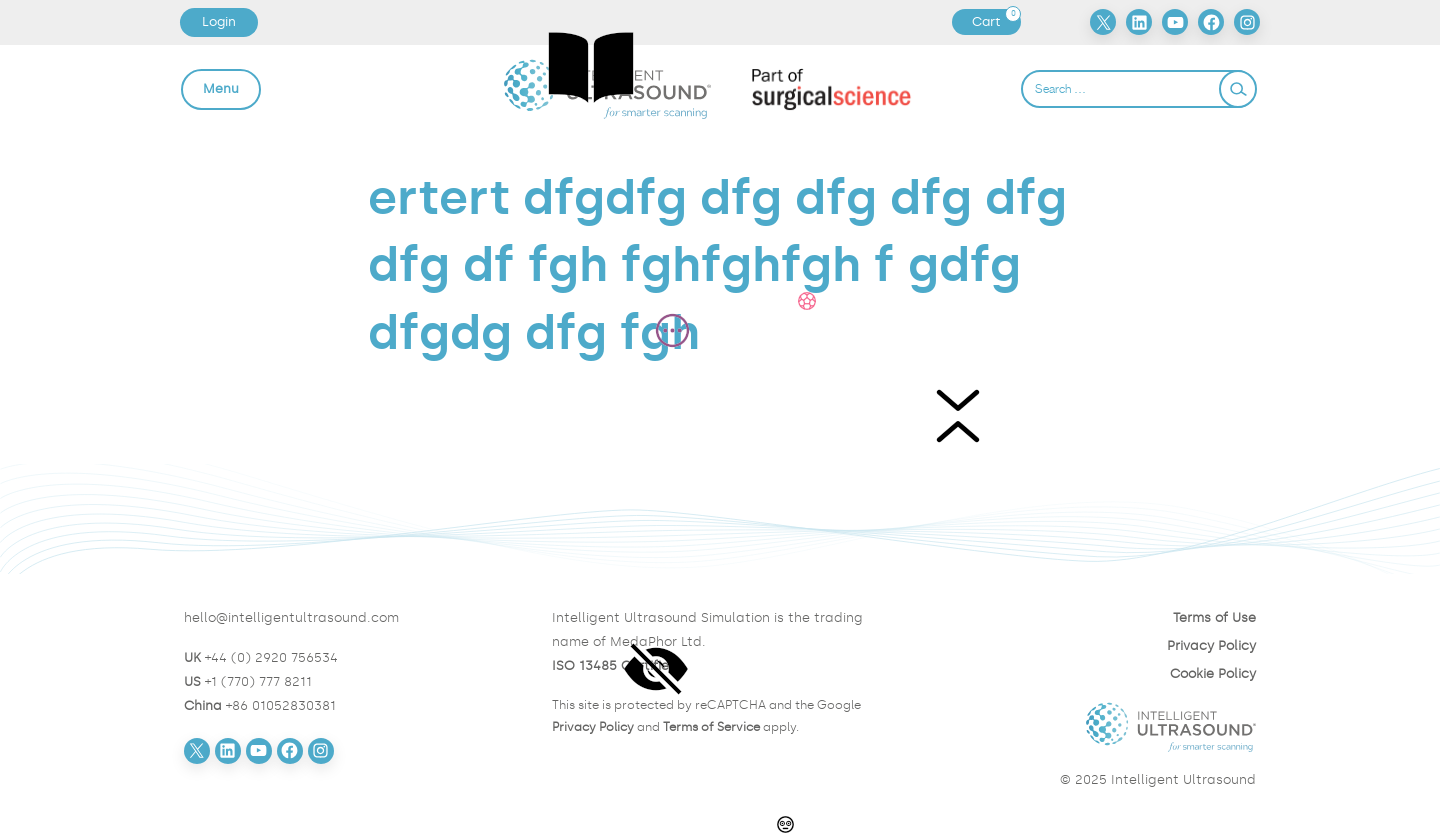 This screenshot has height=840, width=1440. Describe the element at coordinates (958, 416) in the screenshot. I see `collapse or minimize an expanded section` at that location.